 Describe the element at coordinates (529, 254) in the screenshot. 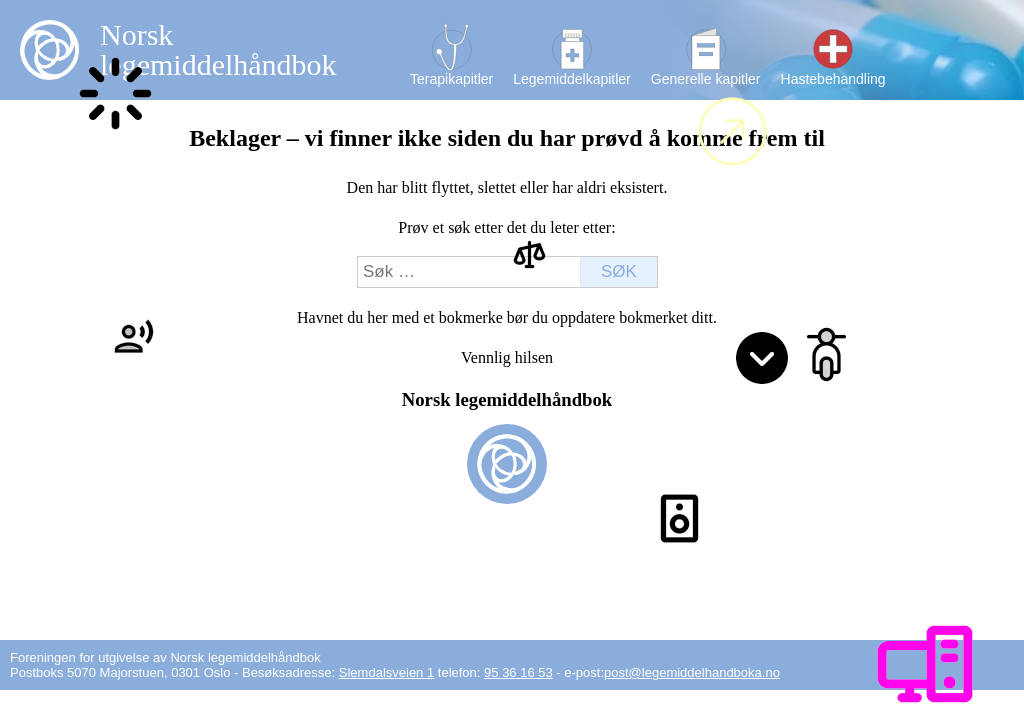

I see `access legal terms or policies` at that location.